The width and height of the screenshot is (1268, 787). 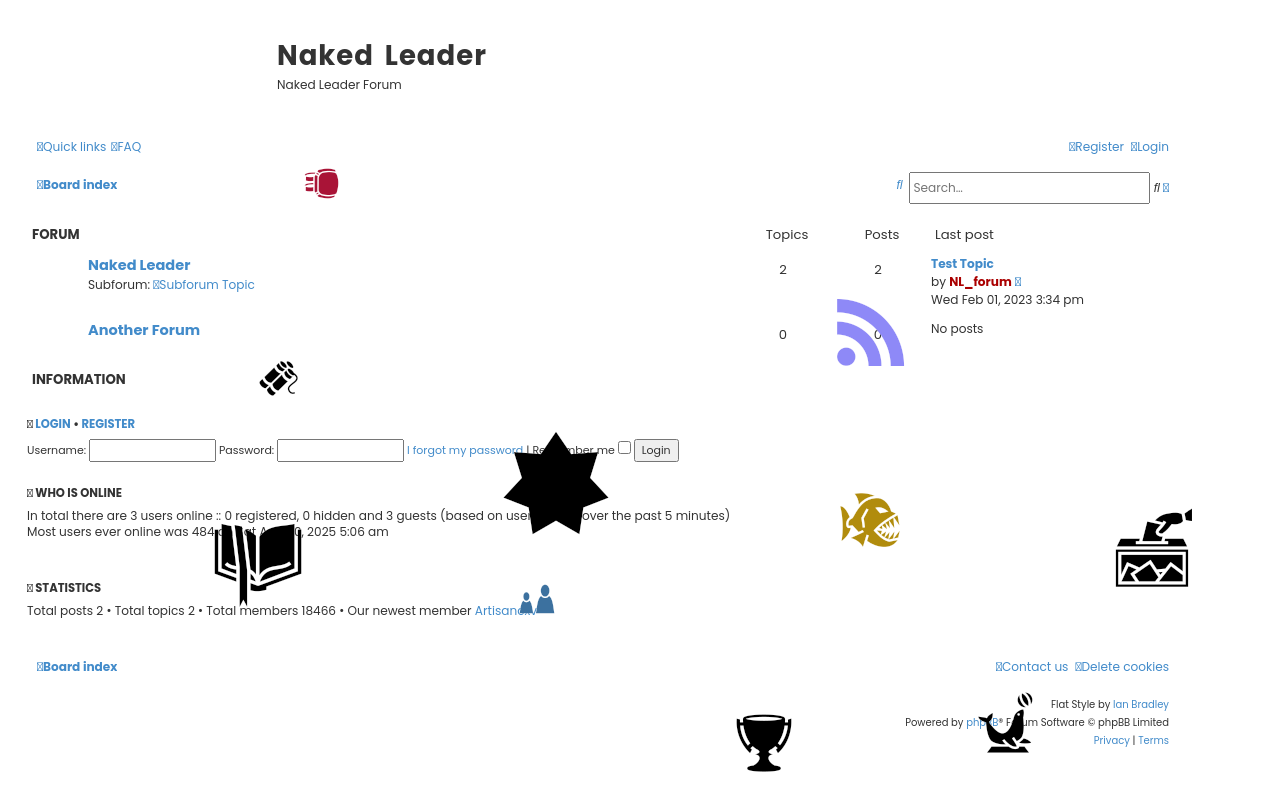 What do you see at coordinates (1152, 548) in the screenshot?
I see `cast your vote` at bounding box center [1152, 548].